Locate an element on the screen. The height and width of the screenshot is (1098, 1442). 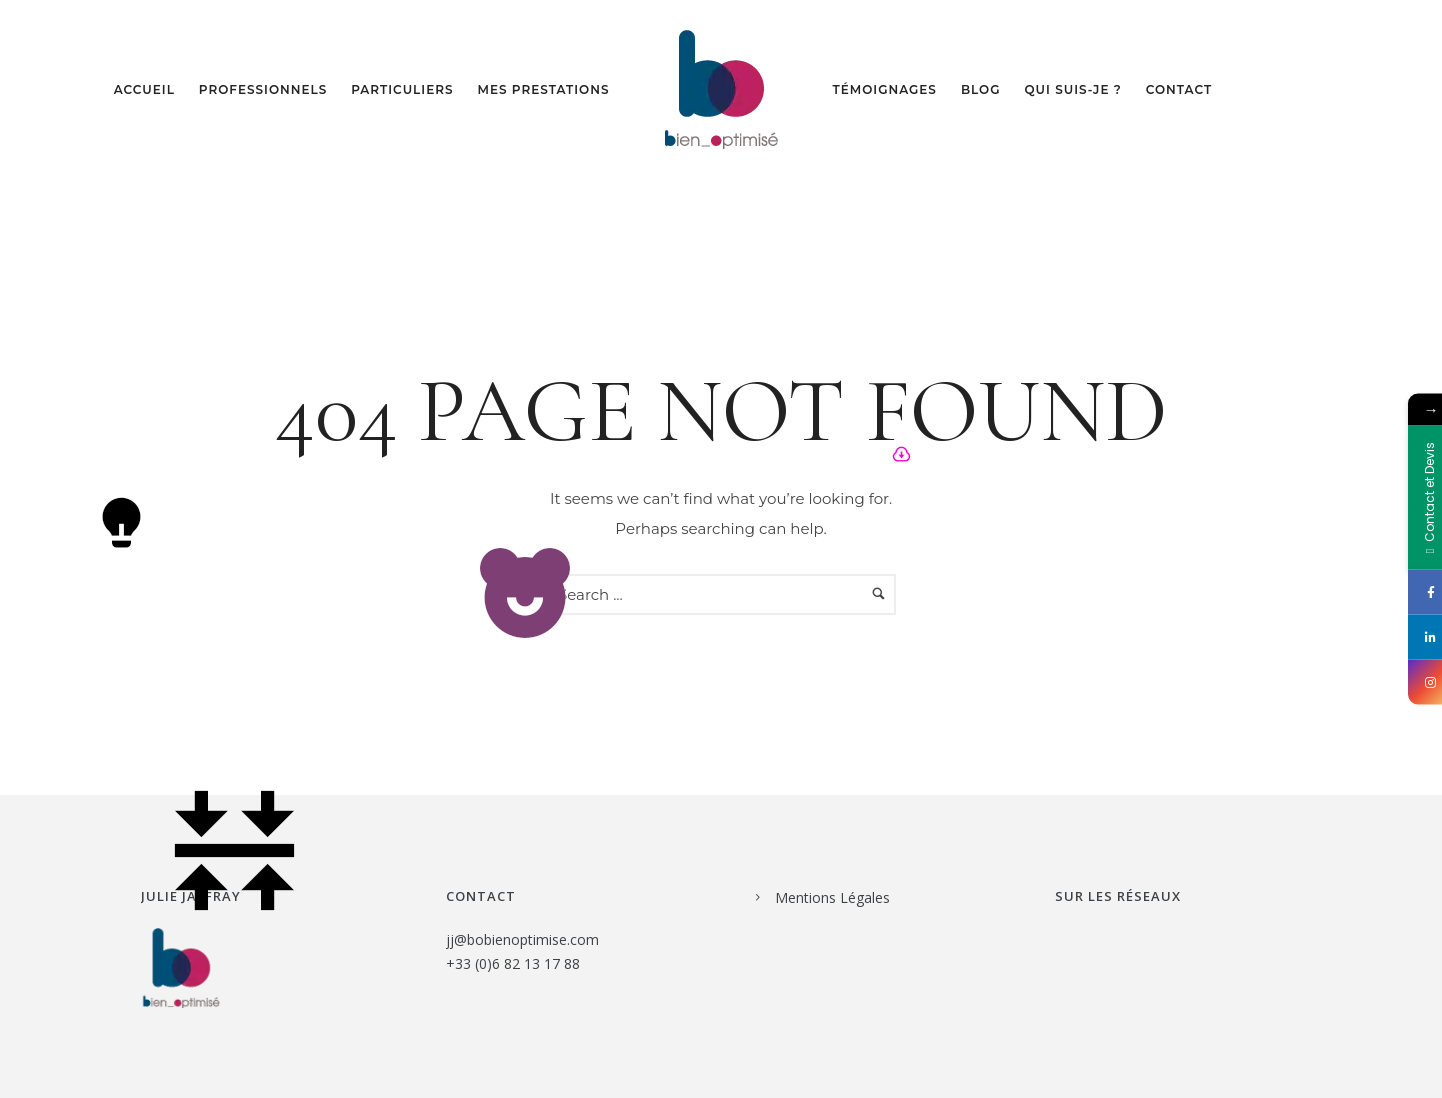
align objects vertically to center is located at coordinates (234, 850).